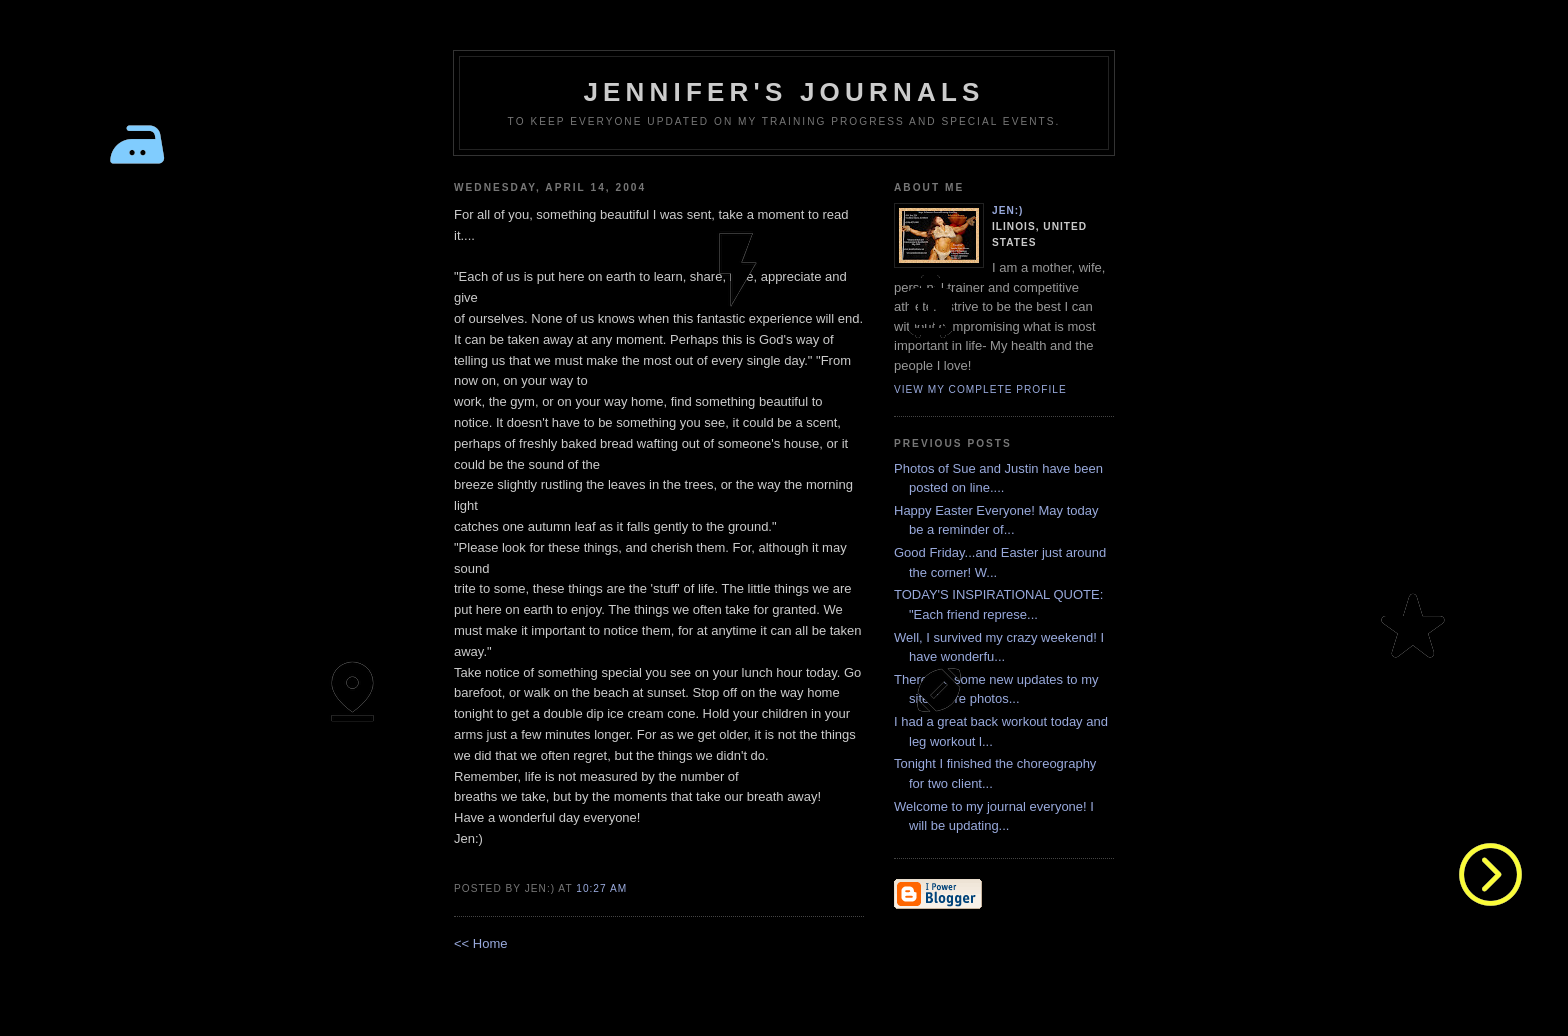  I want to click on drop a pin to mark a location, so click(352, 691).